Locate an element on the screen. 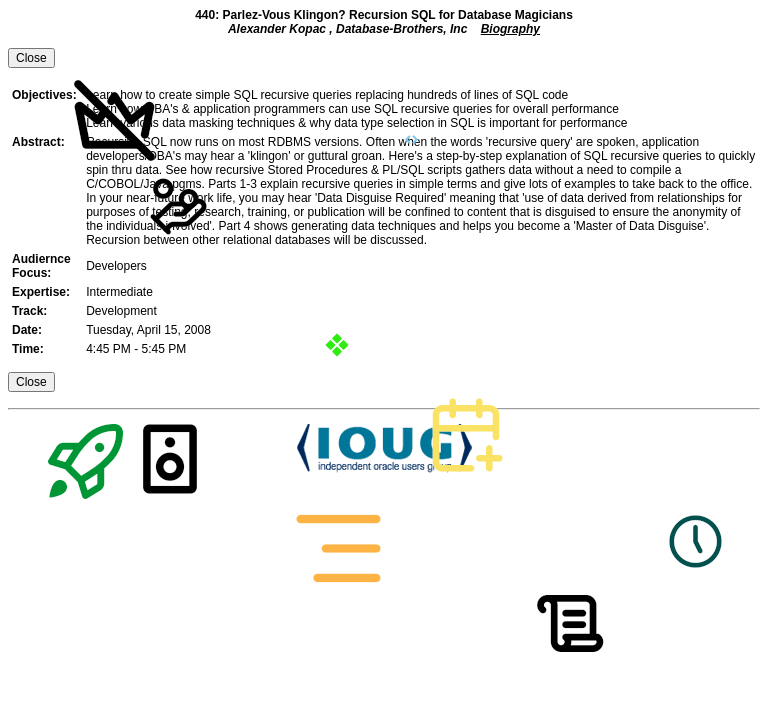 The width and height of the screenshot is (768, 720). view terms and conditions or legal documents is located at coordinates (572, 623).